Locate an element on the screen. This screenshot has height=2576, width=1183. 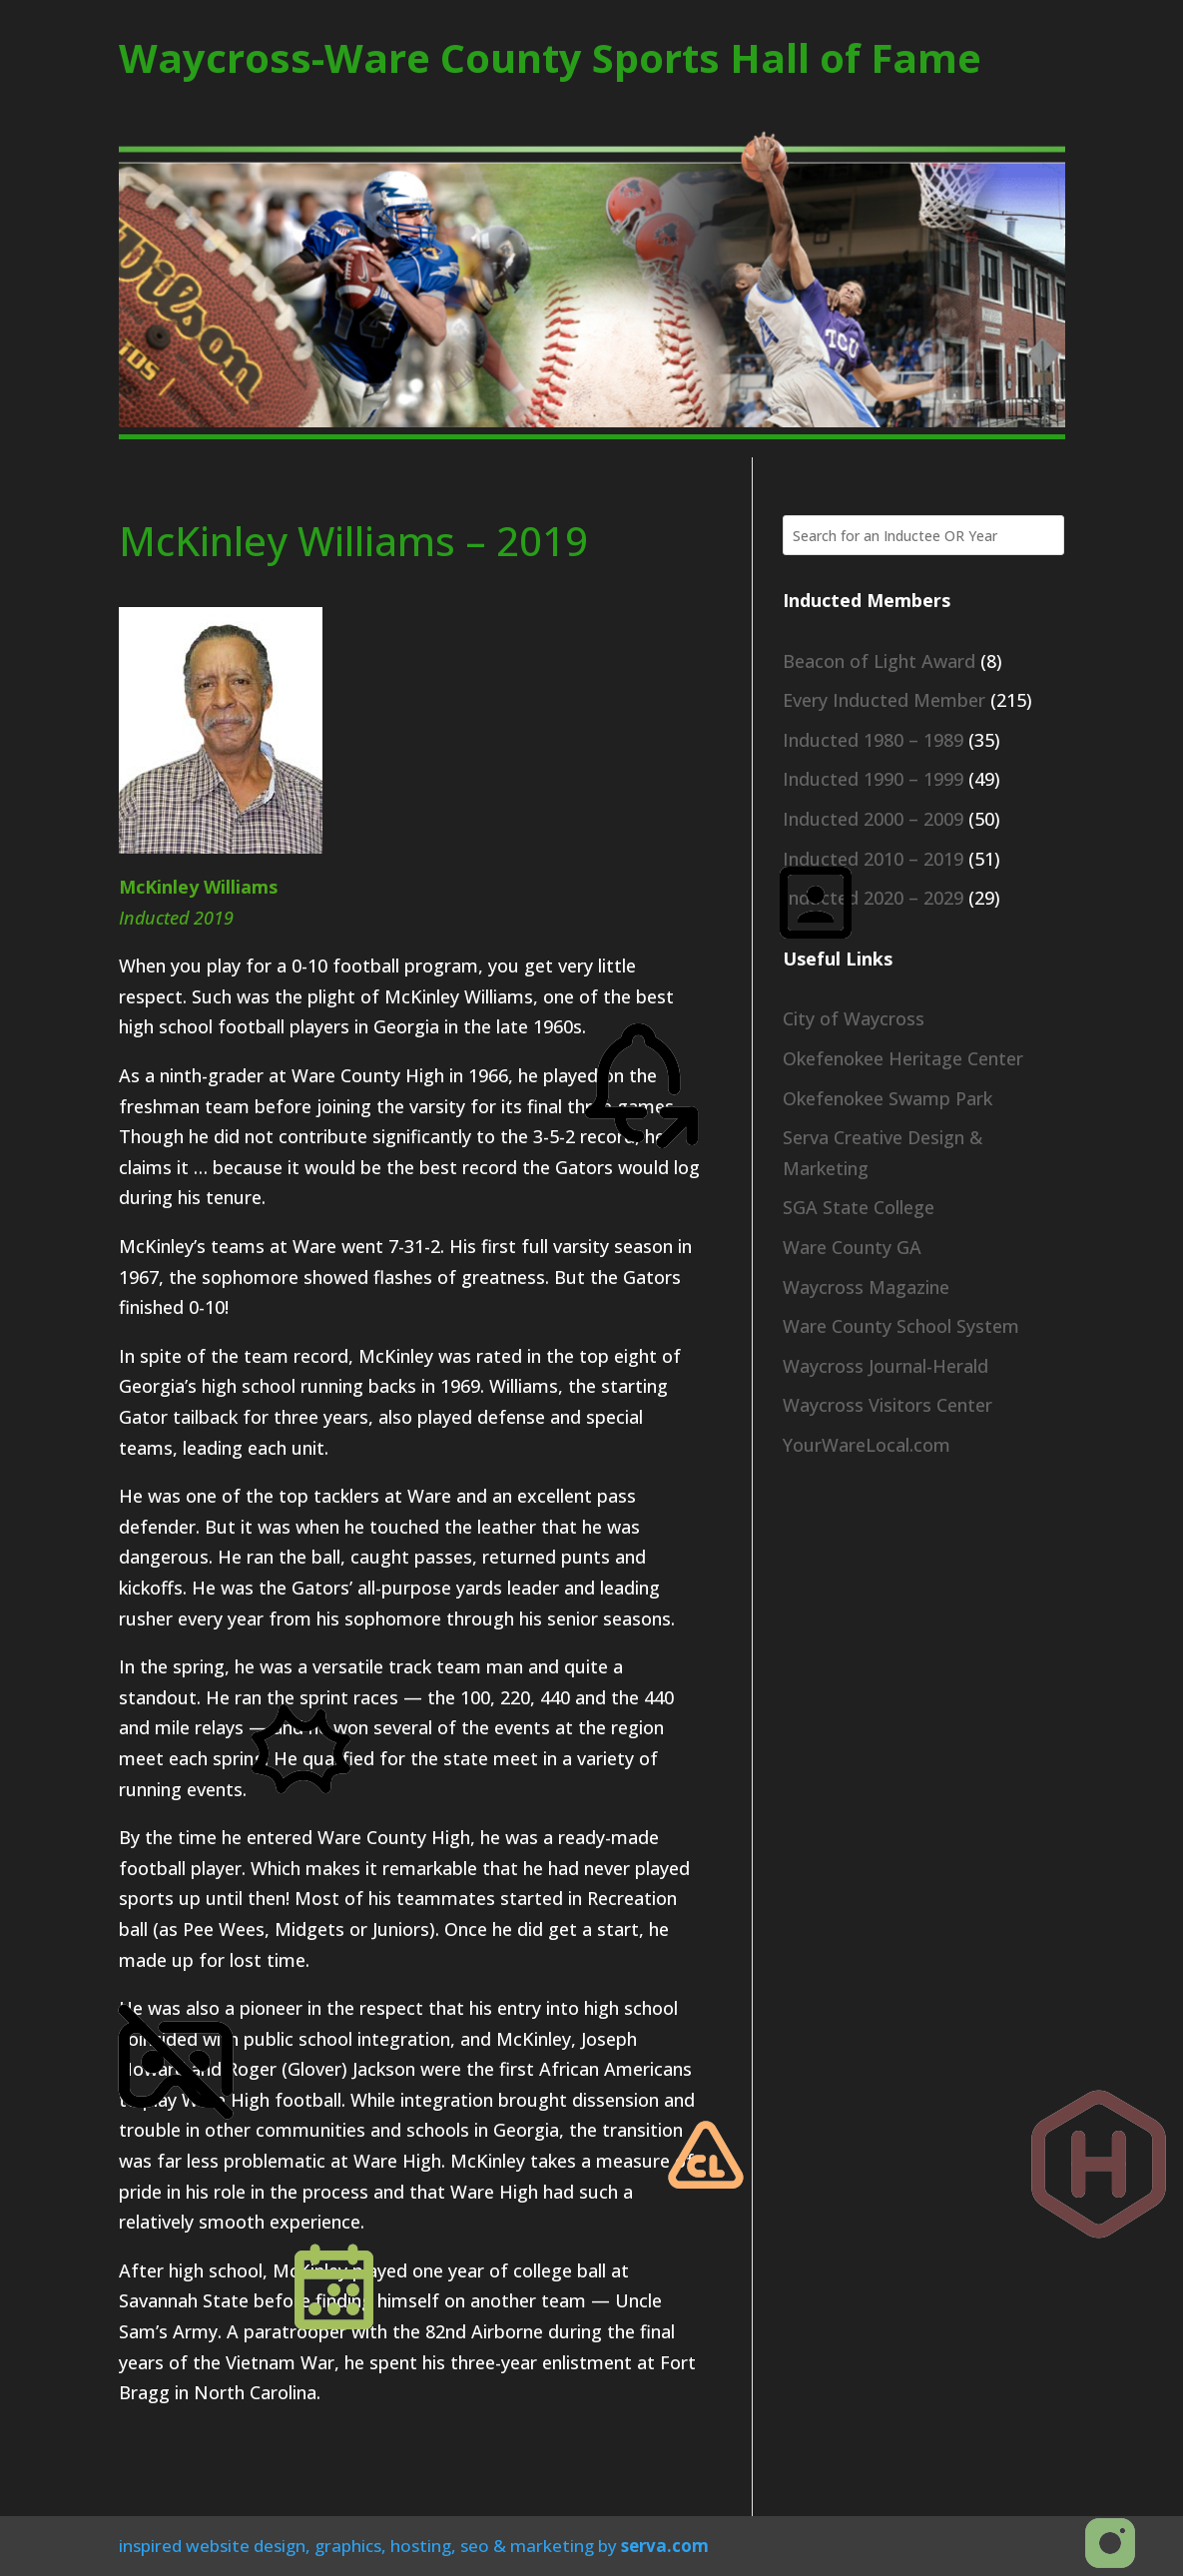
disable VR or cardboard viewer mode is located at coordinates (176, 2062).